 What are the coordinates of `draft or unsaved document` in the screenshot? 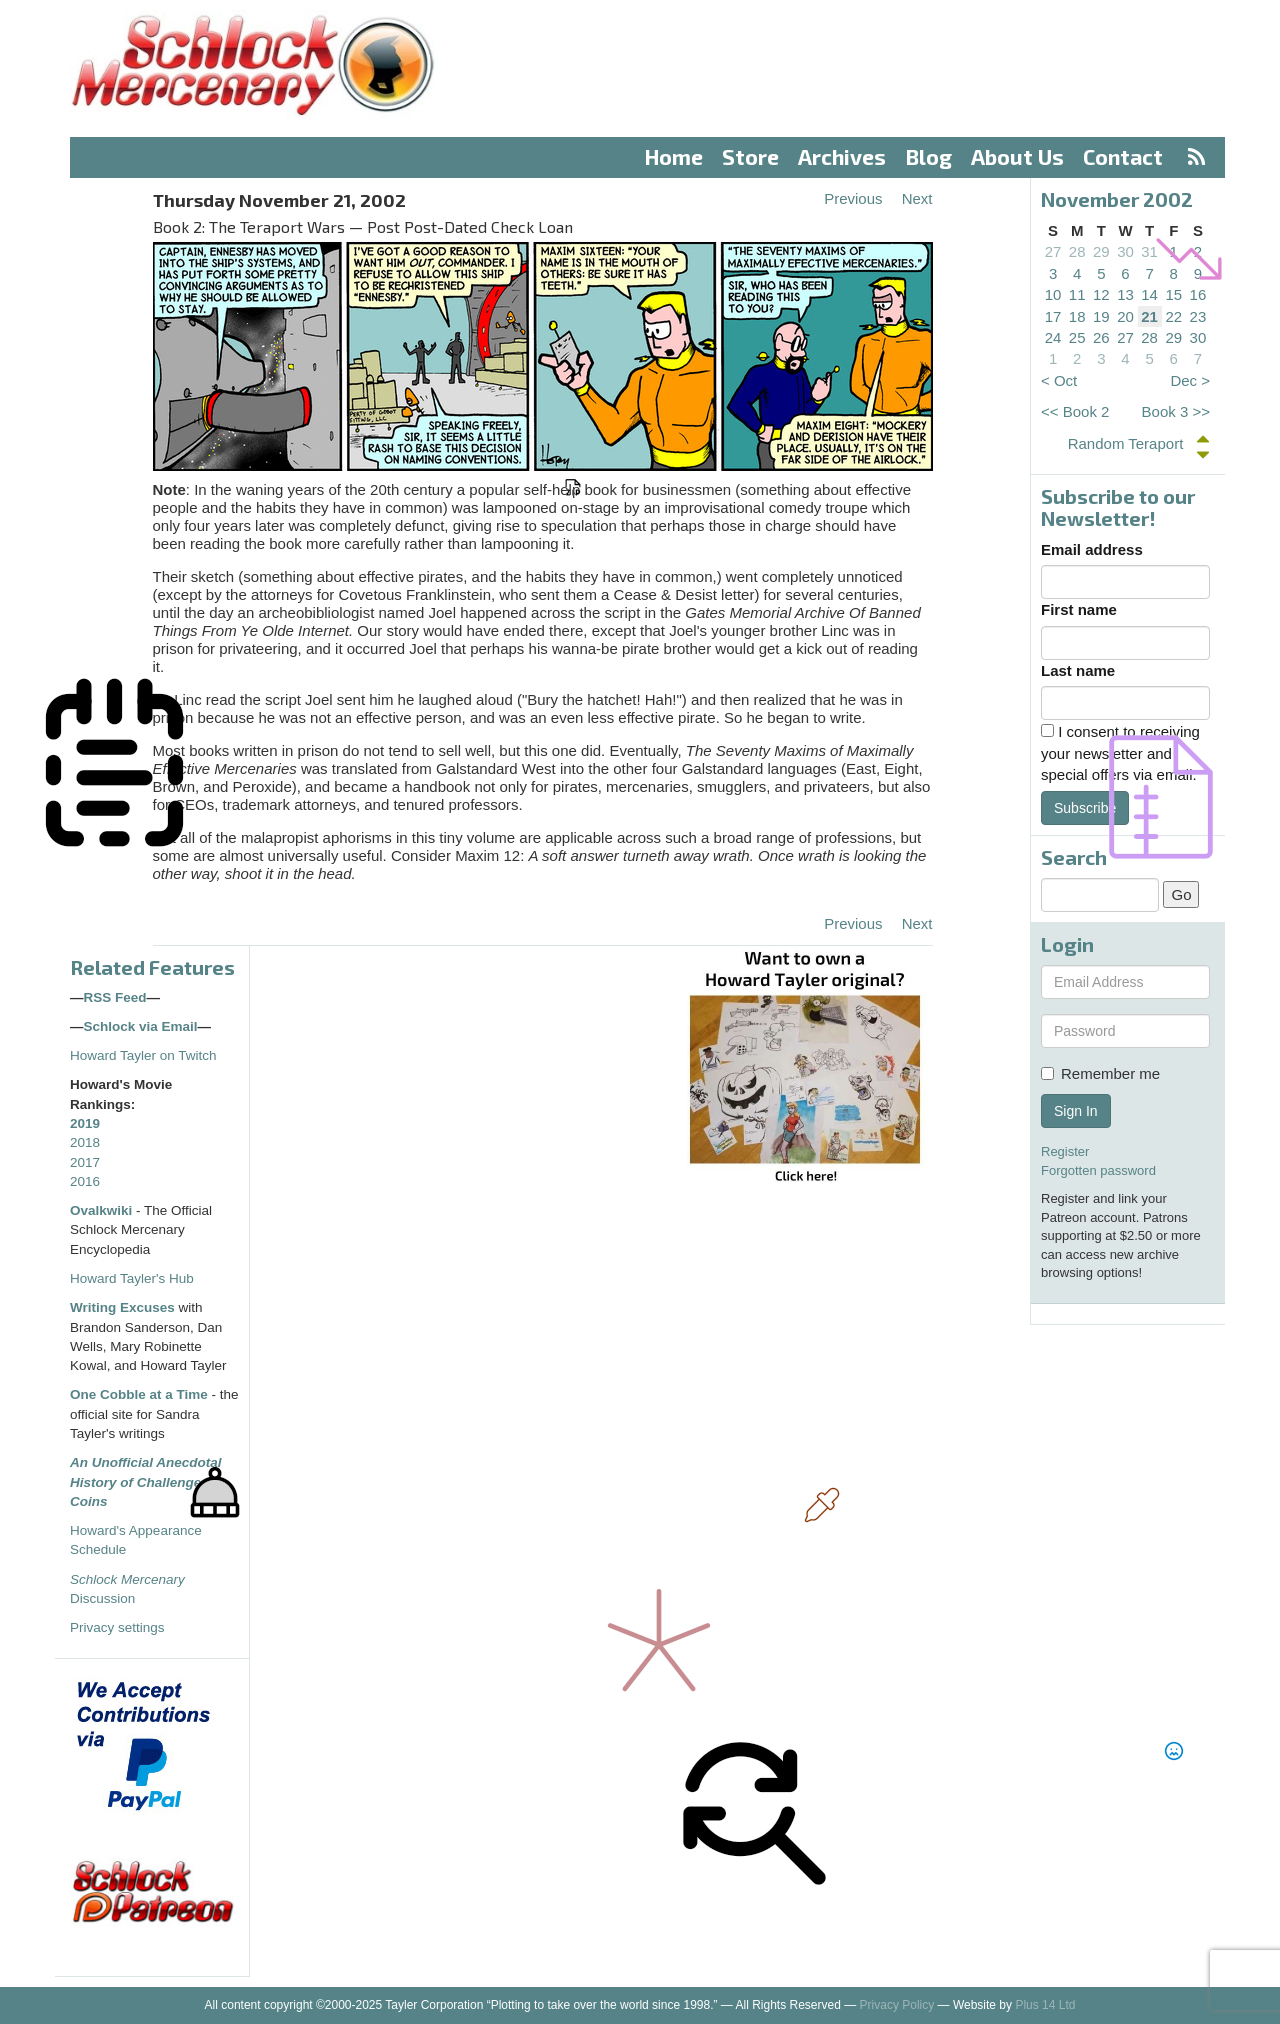 It's located at (114, 762).